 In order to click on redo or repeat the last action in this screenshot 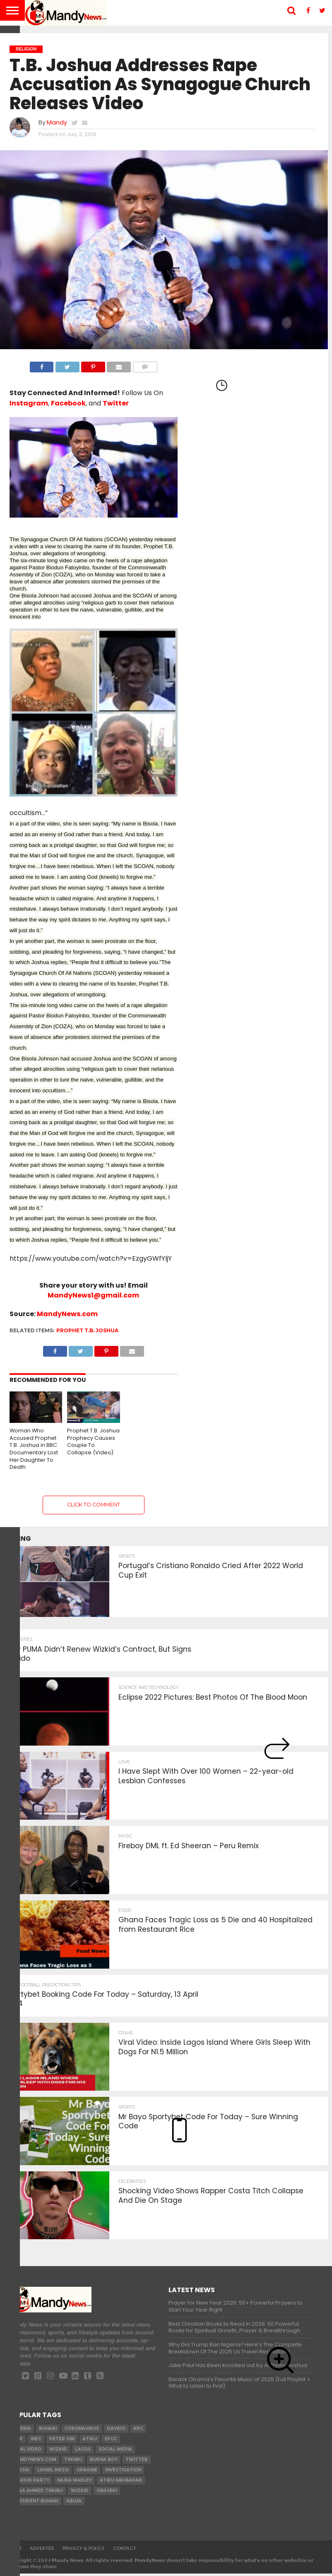, I will do `click(277, 1749)`.